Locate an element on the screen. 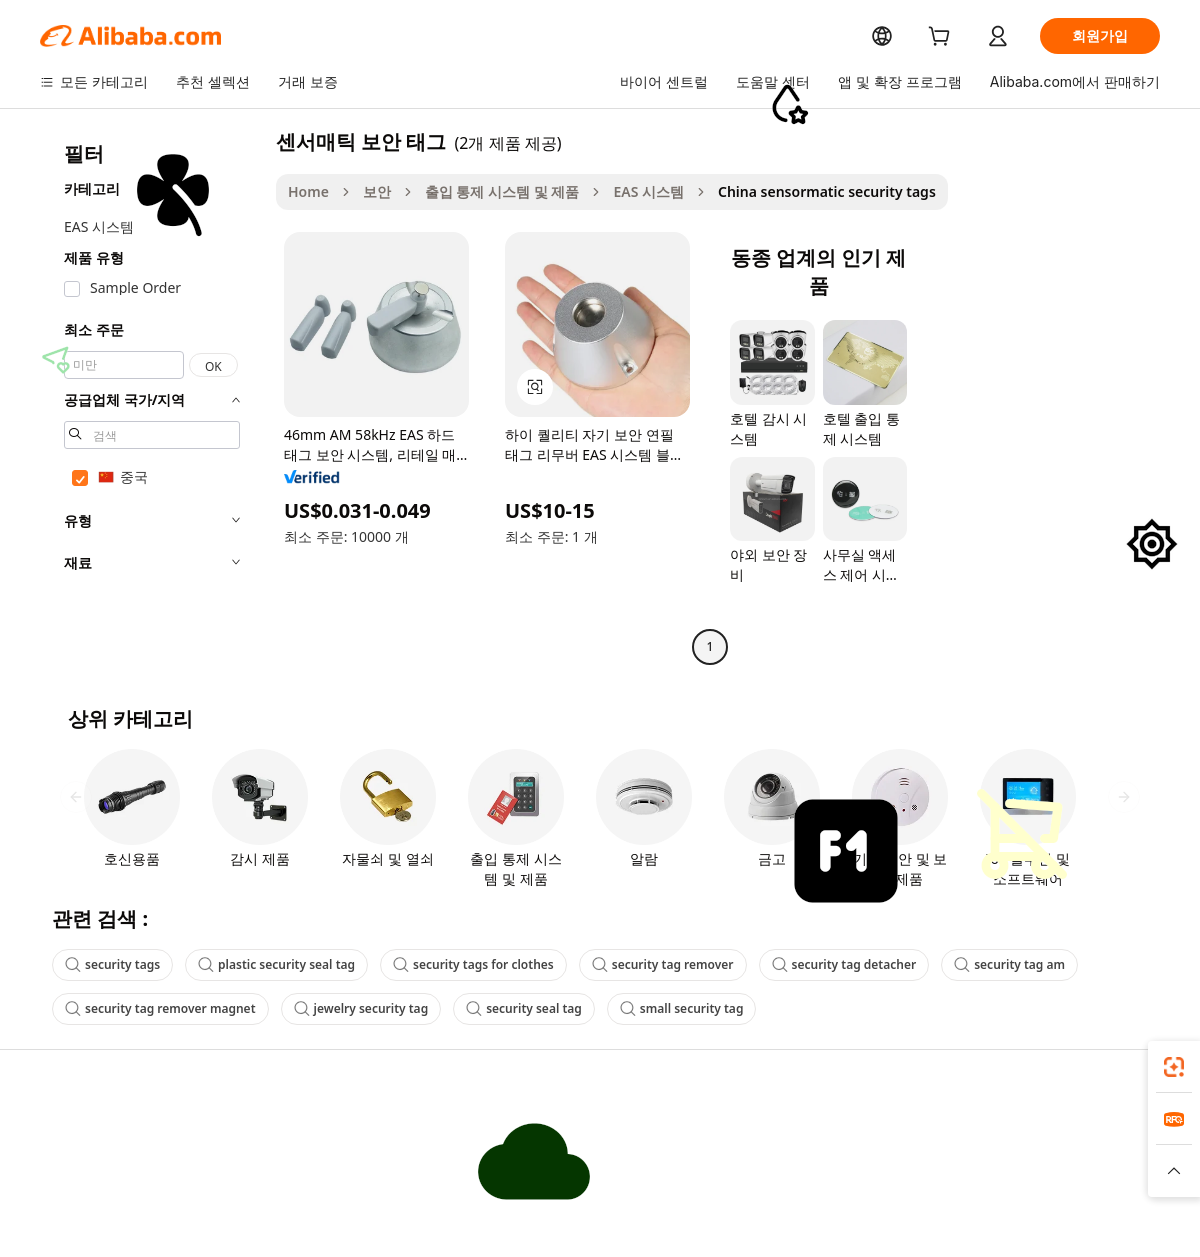 This screenshot has width=1200, height=1257. access F1 help or documentation is located at coordinates (846, 851).